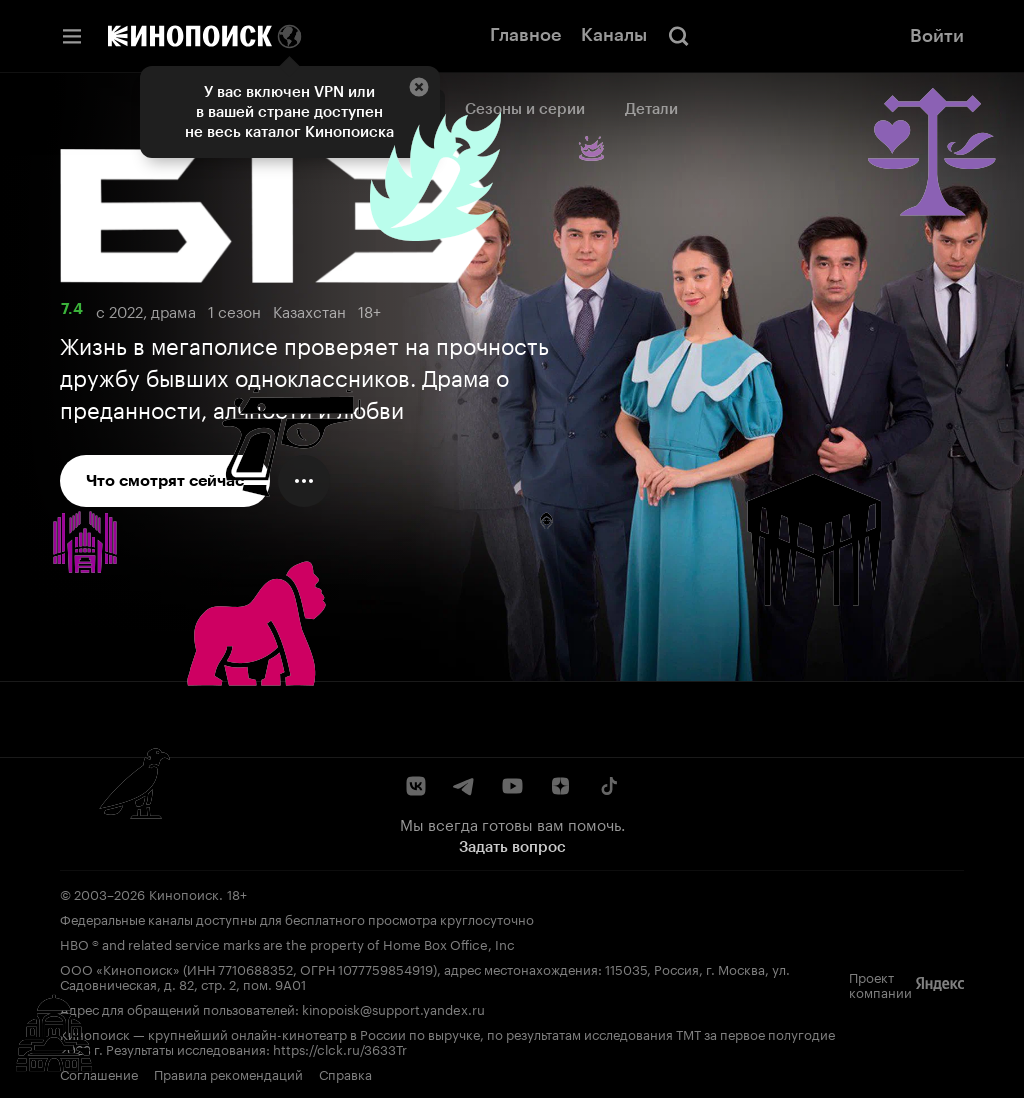 The height and width of the screenshot is (1098, 1024). Describe the element at coordinates (54, 1033) in the screenshot. I see `view historical or religious landmarks` at that location.